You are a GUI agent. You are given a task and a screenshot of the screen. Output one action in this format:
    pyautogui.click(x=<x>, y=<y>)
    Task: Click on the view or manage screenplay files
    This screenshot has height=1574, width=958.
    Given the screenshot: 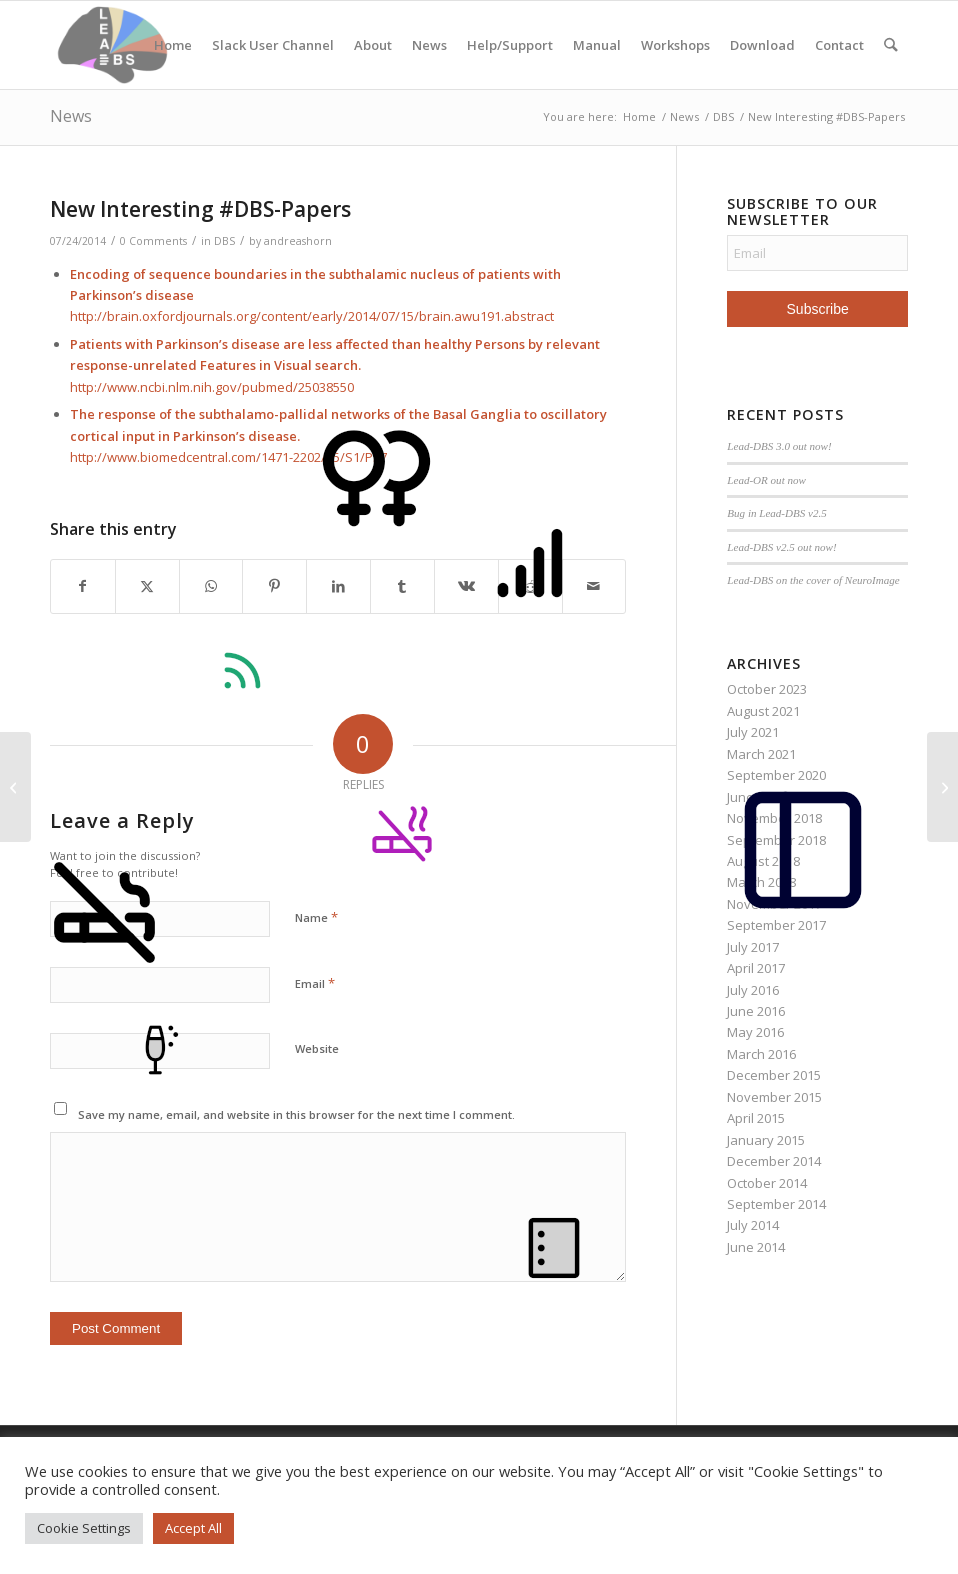 What is the action you would take?
    pyautogui.click(x=554, y=1248)
    